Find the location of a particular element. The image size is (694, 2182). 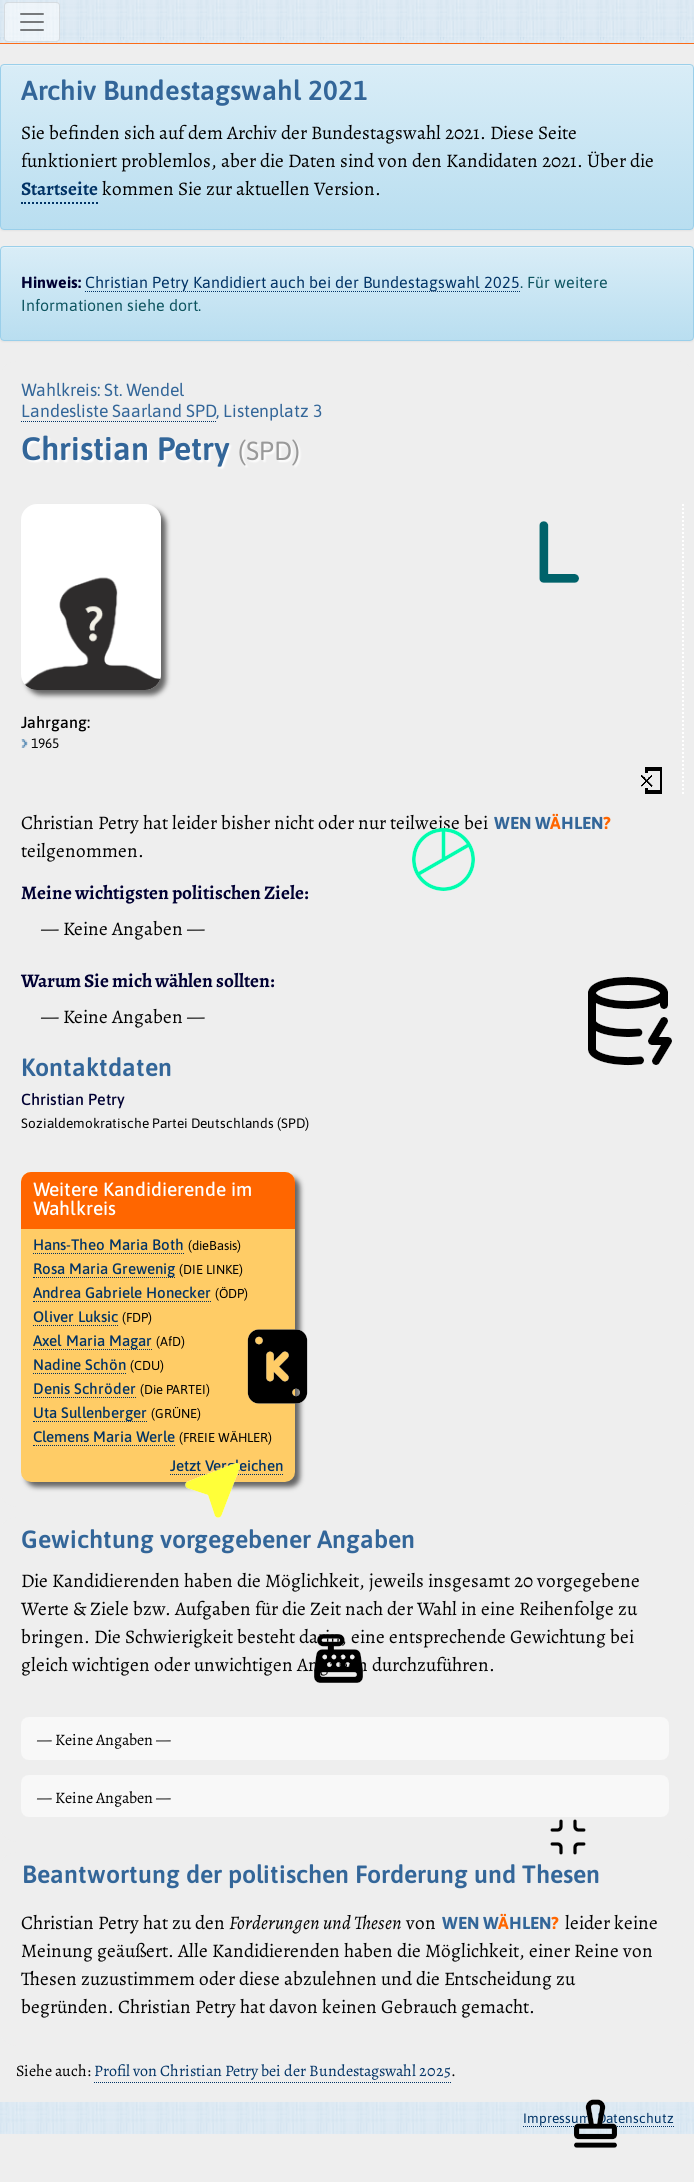

disconnect or unlink a mobile device is located at coordinates (651, 780).